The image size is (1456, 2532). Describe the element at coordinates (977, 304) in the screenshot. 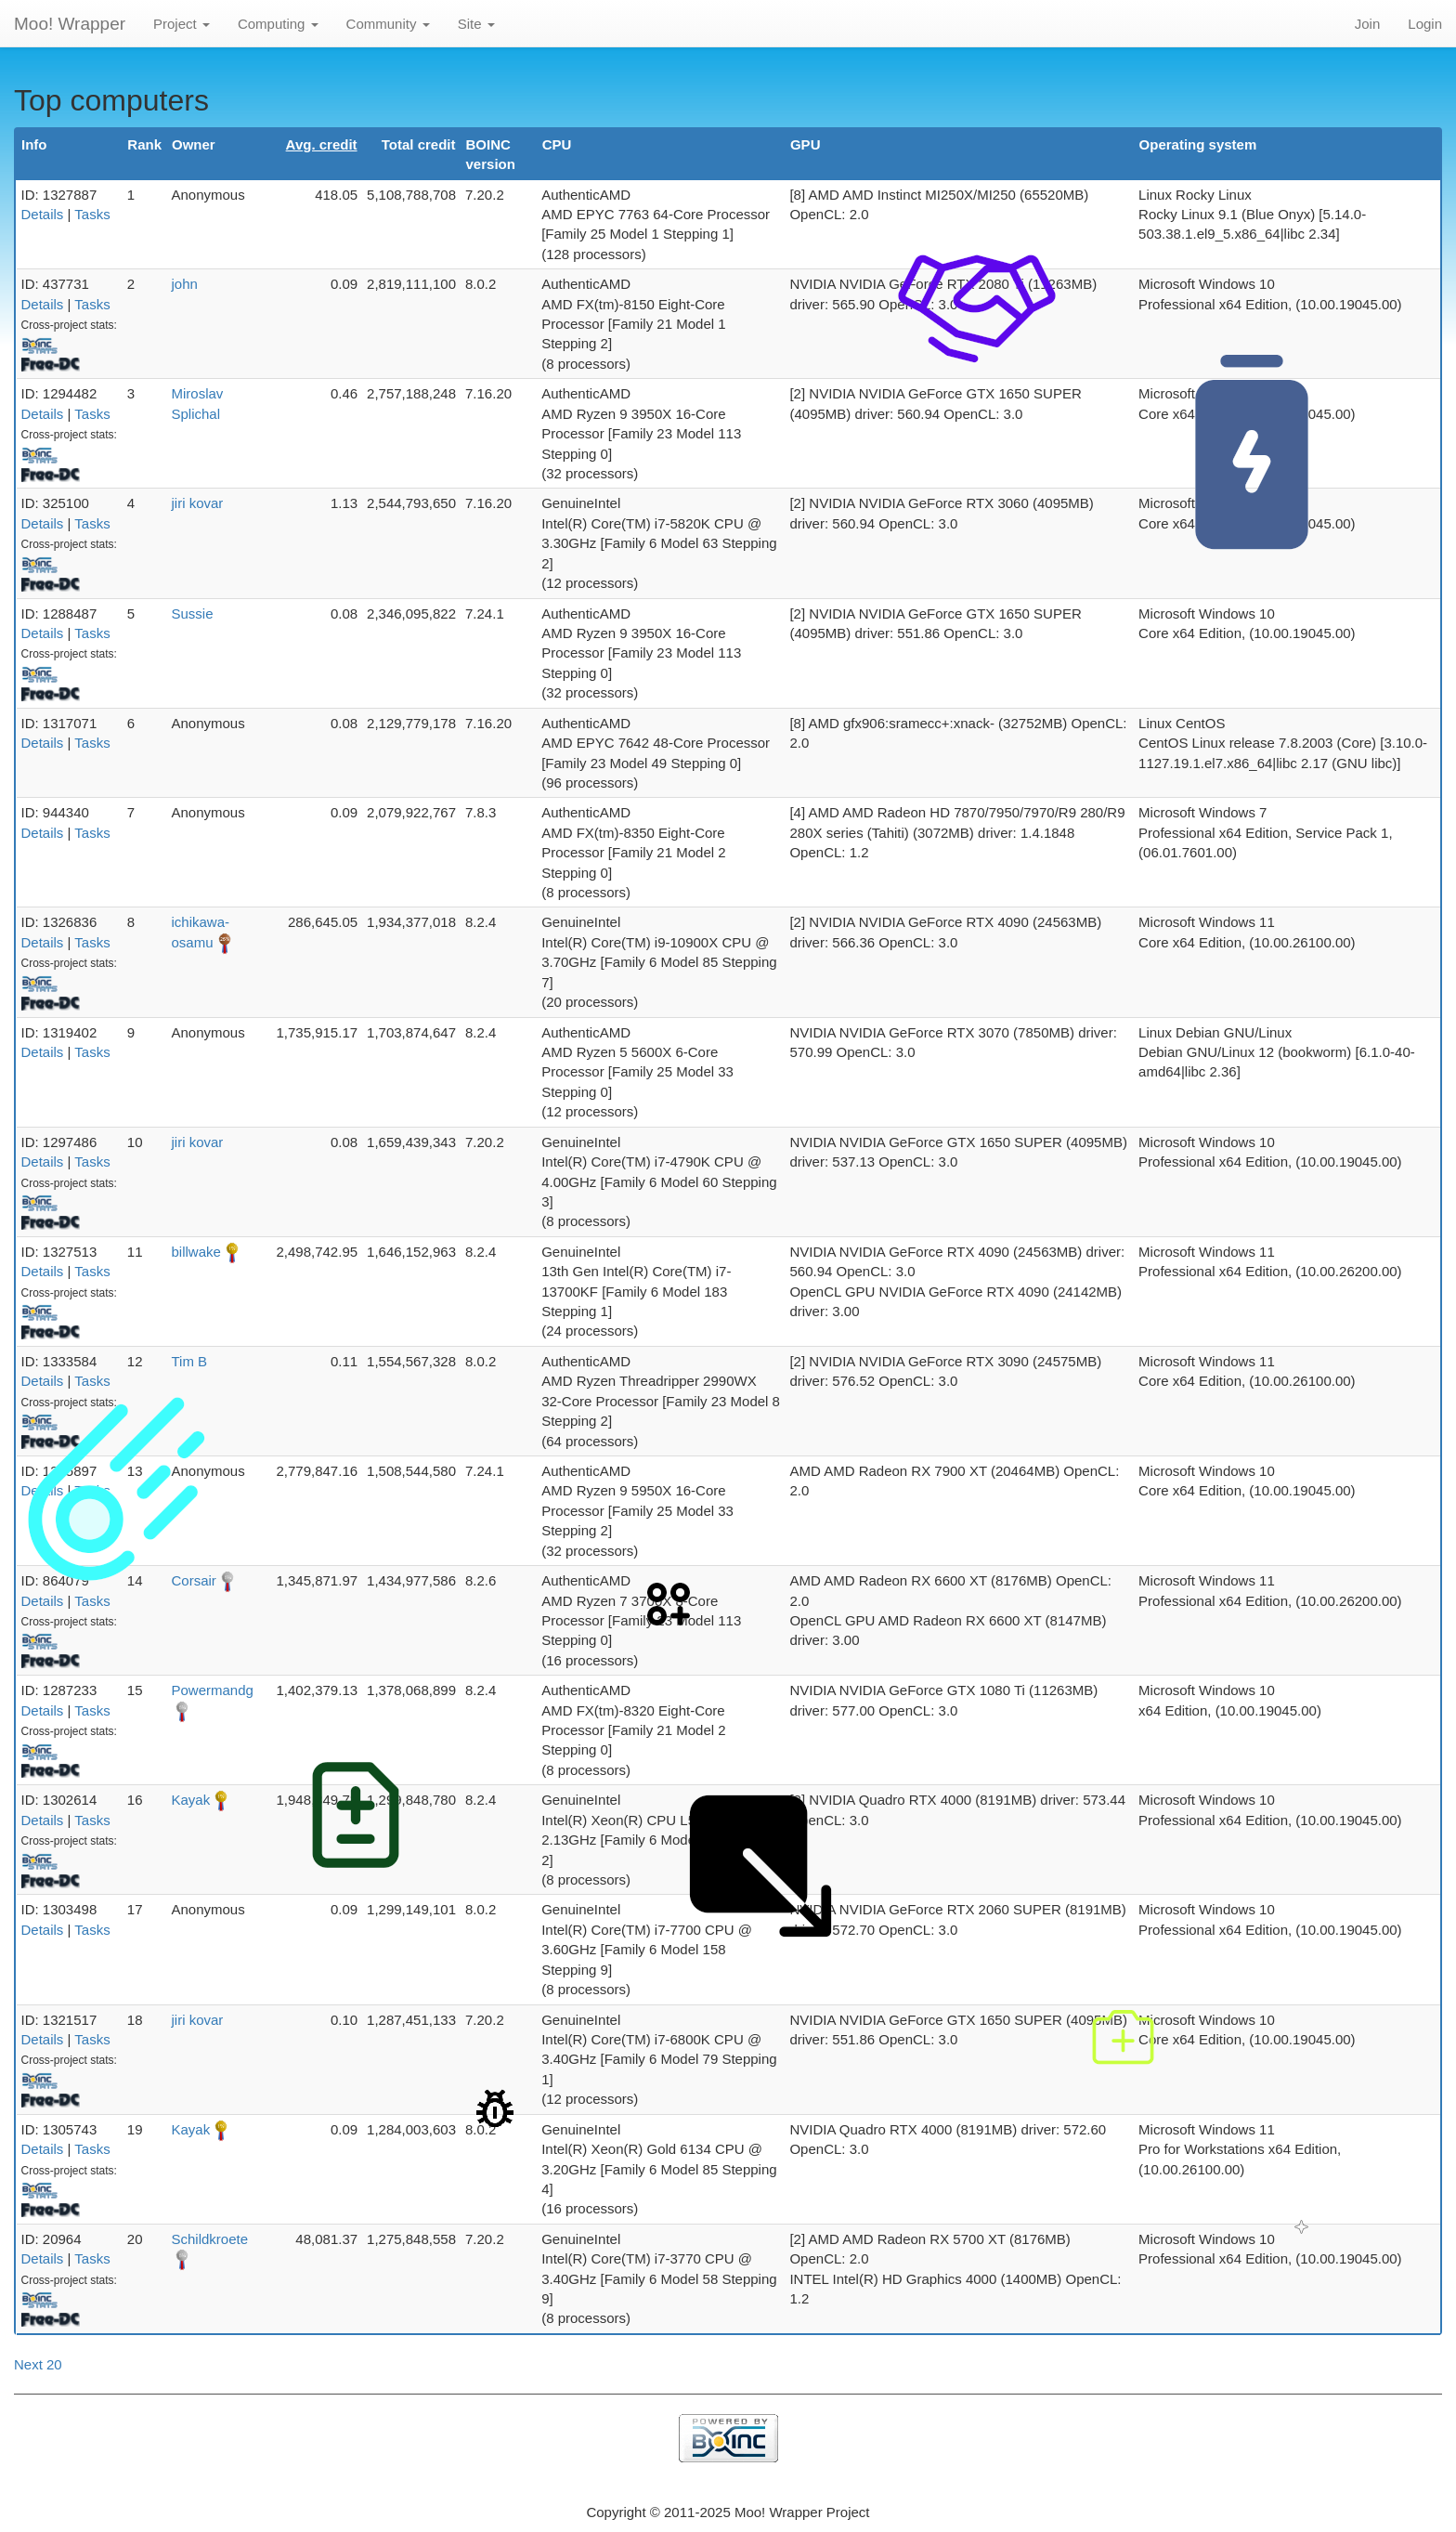

I see `initiate a partnership or collaboration` at that location.